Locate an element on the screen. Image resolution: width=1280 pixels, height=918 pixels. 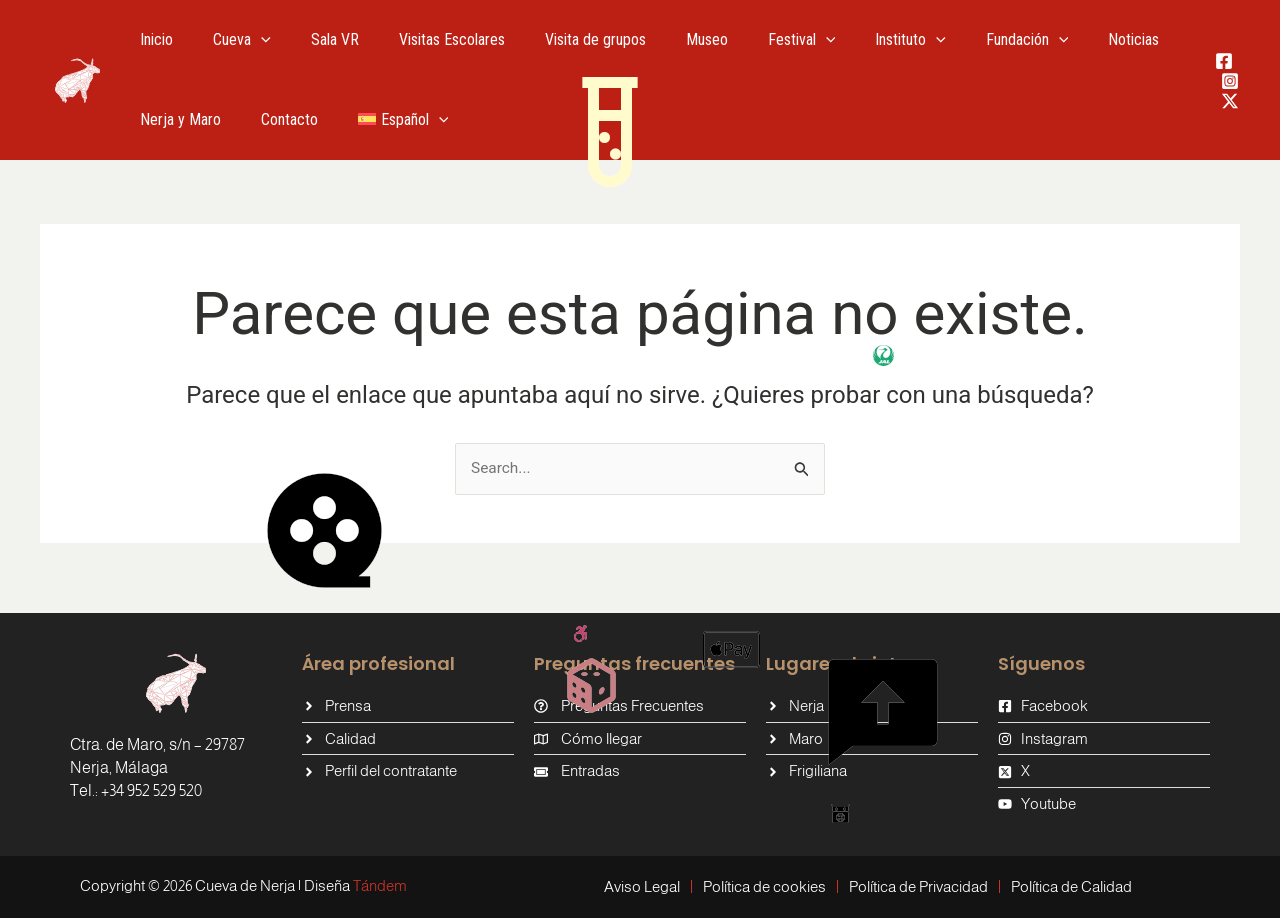
indicates wheelchair accessibility is located at coordinates (580, 633).